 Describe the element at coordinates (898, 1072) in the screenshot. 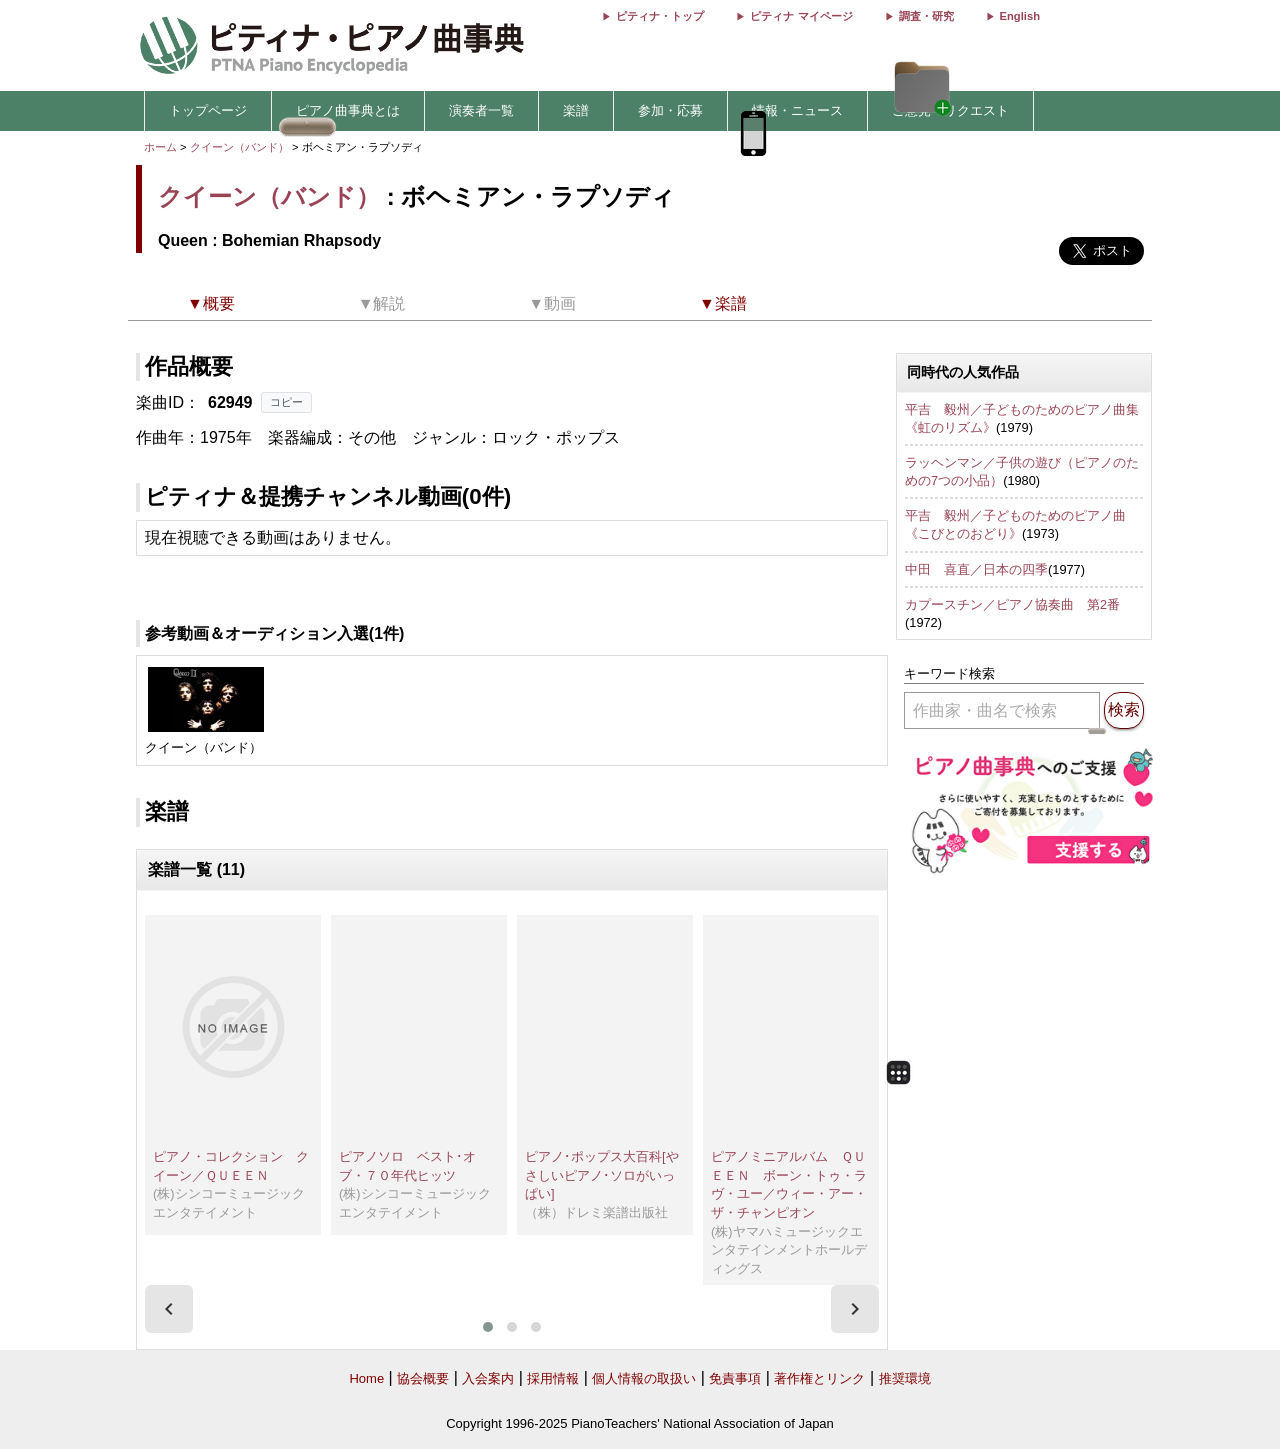

I see `open Tailscale VPN settings` at that location.